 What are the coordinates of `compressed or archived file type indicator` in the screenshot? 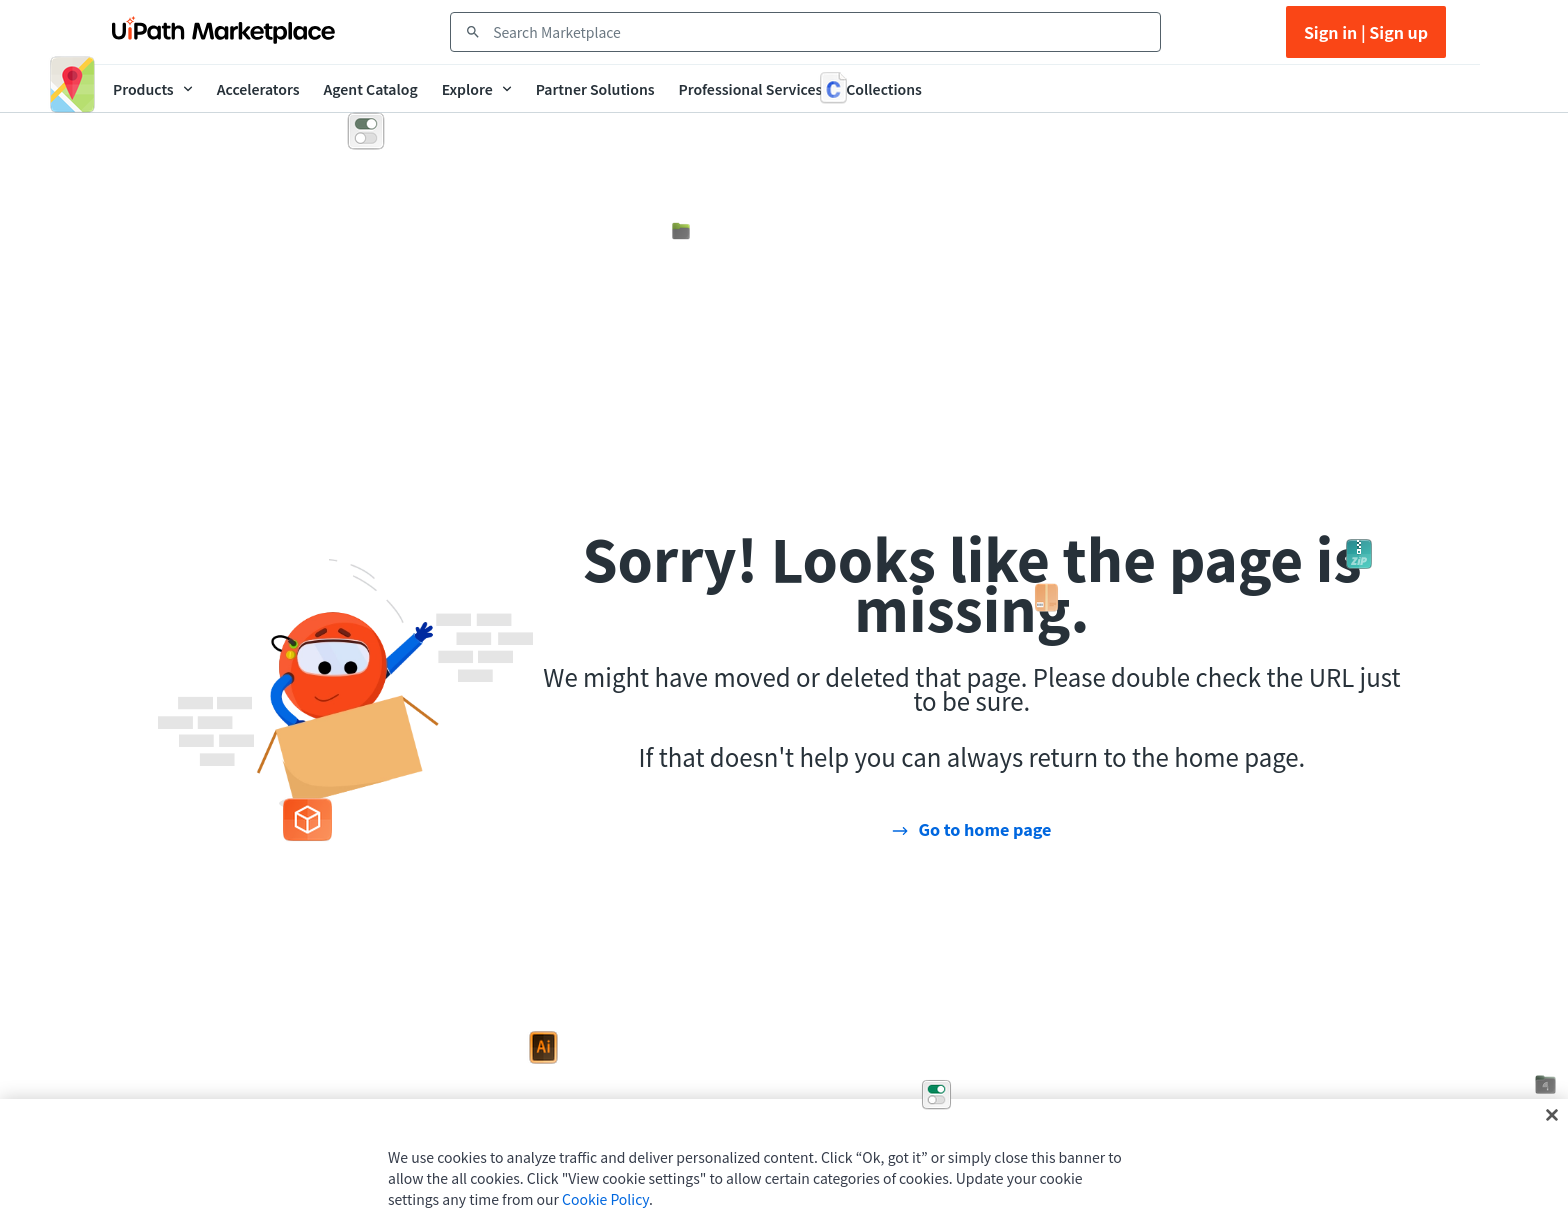 It's located at (1046, 597).